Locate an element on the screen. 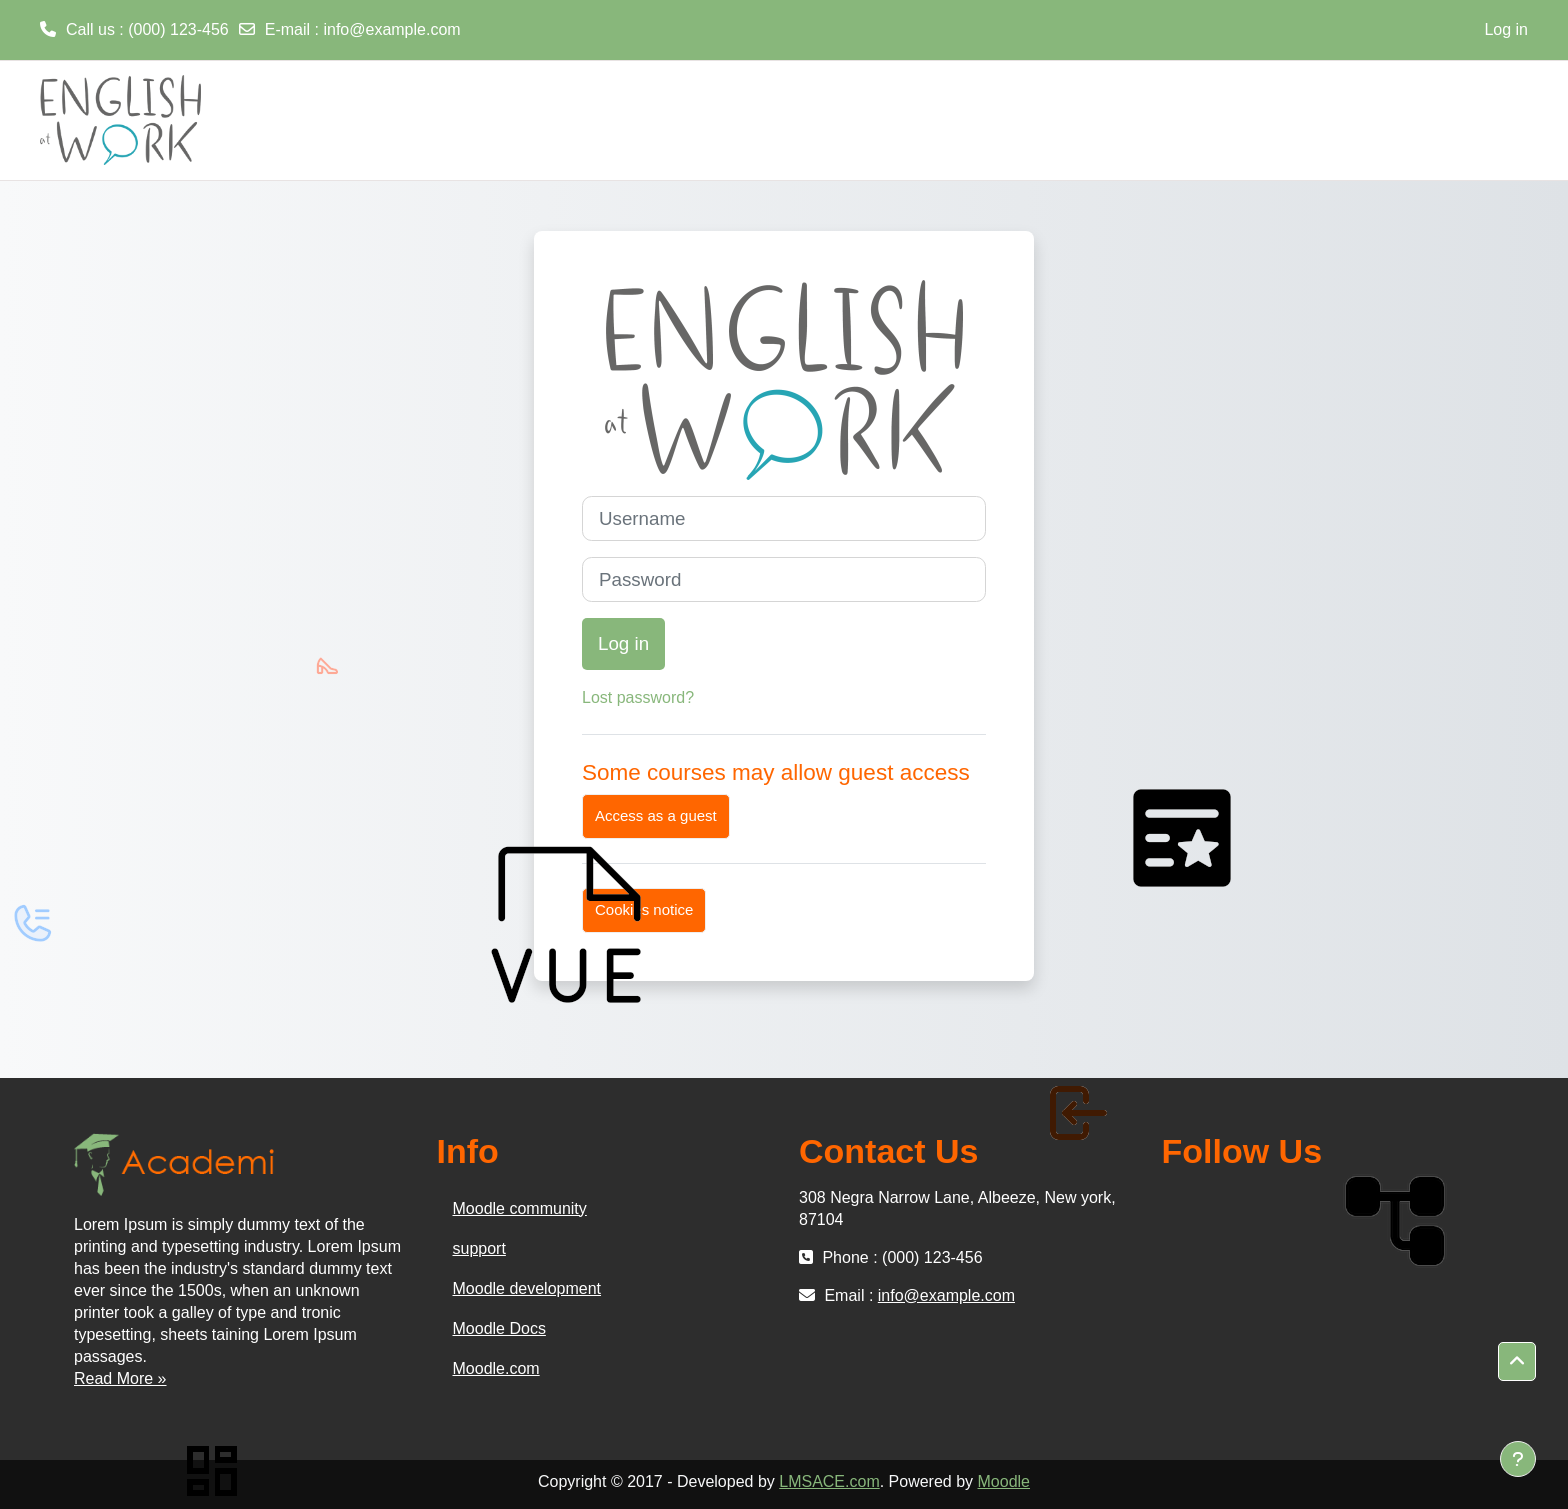 The width and height of the screenshot is (1568, 1509). vue.js file type indicator is located at coordinates (569, 931).